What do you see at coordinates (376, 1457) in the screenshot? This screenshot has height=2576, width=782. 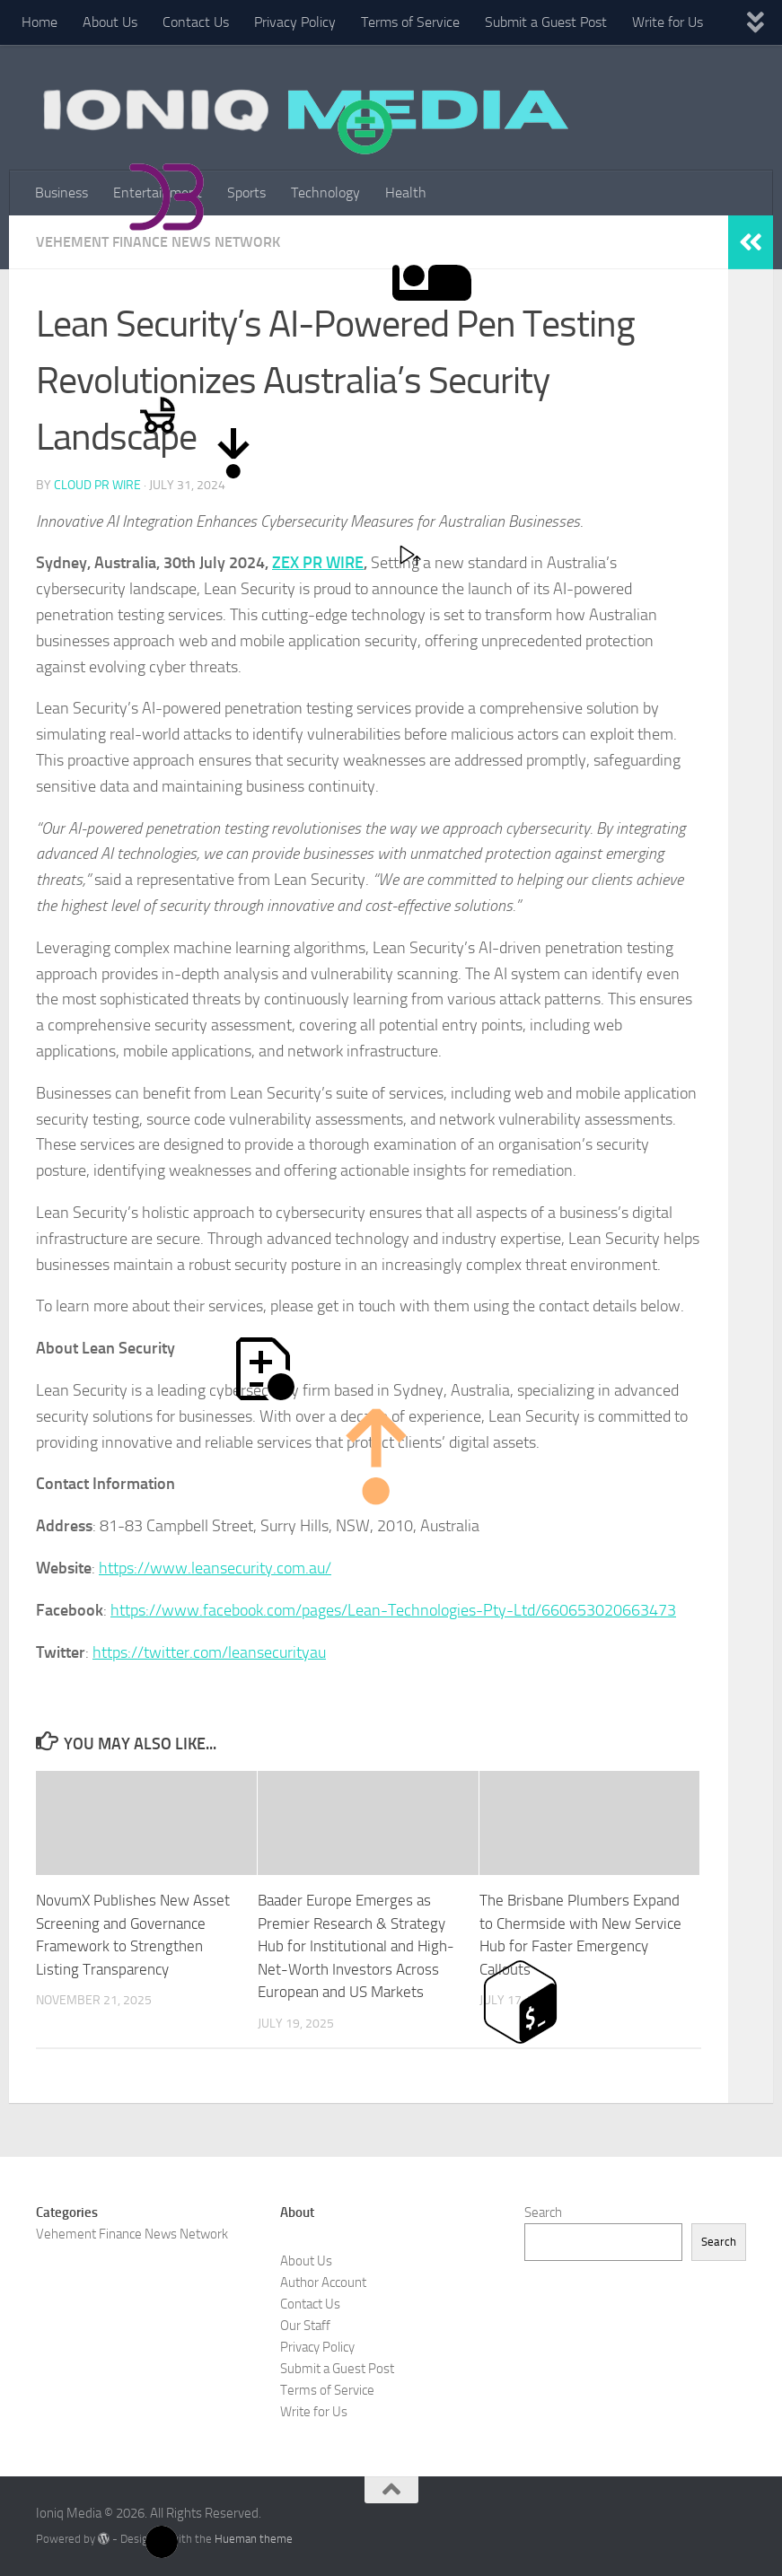 I see `step out of the current function during debugging` at bounding box center [376, 1457].